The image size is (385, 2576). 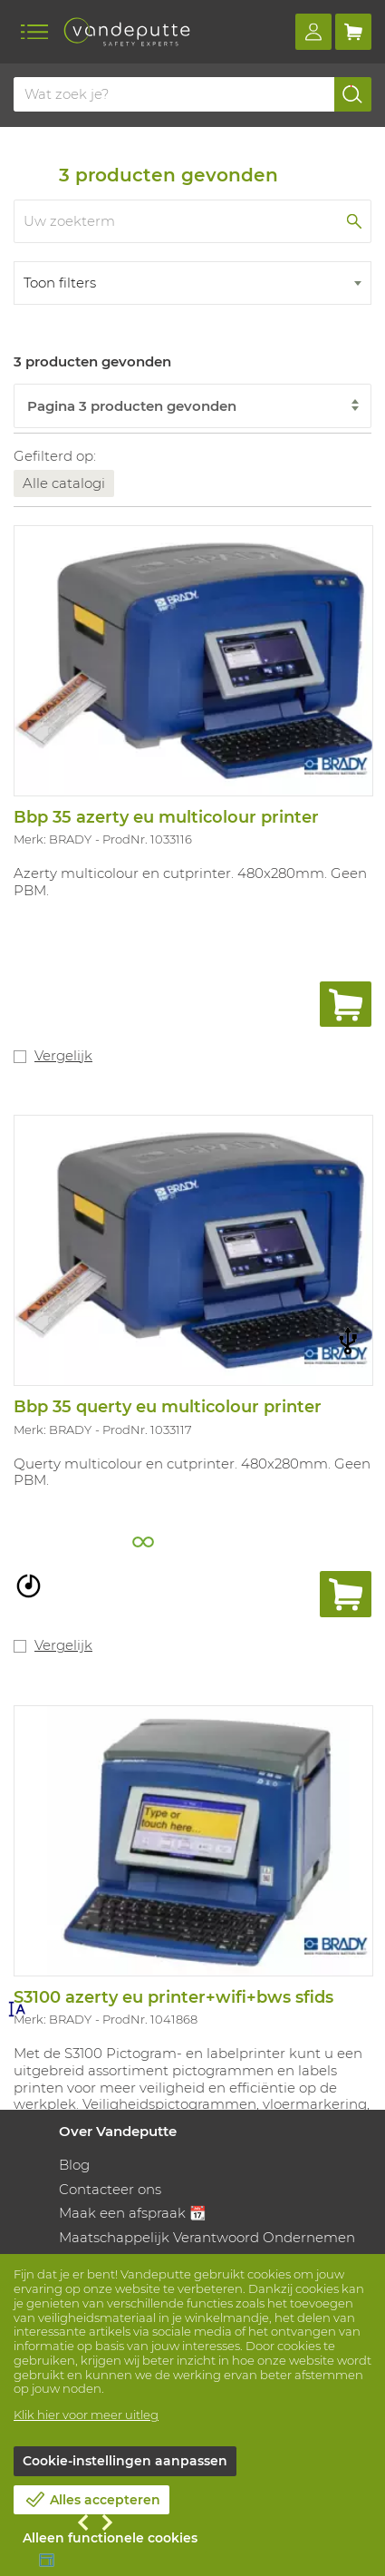 What do you see at coordinates (95, 2522) in the screenshot?
I see `view or edit source code` at bounding box center [95, 2522].